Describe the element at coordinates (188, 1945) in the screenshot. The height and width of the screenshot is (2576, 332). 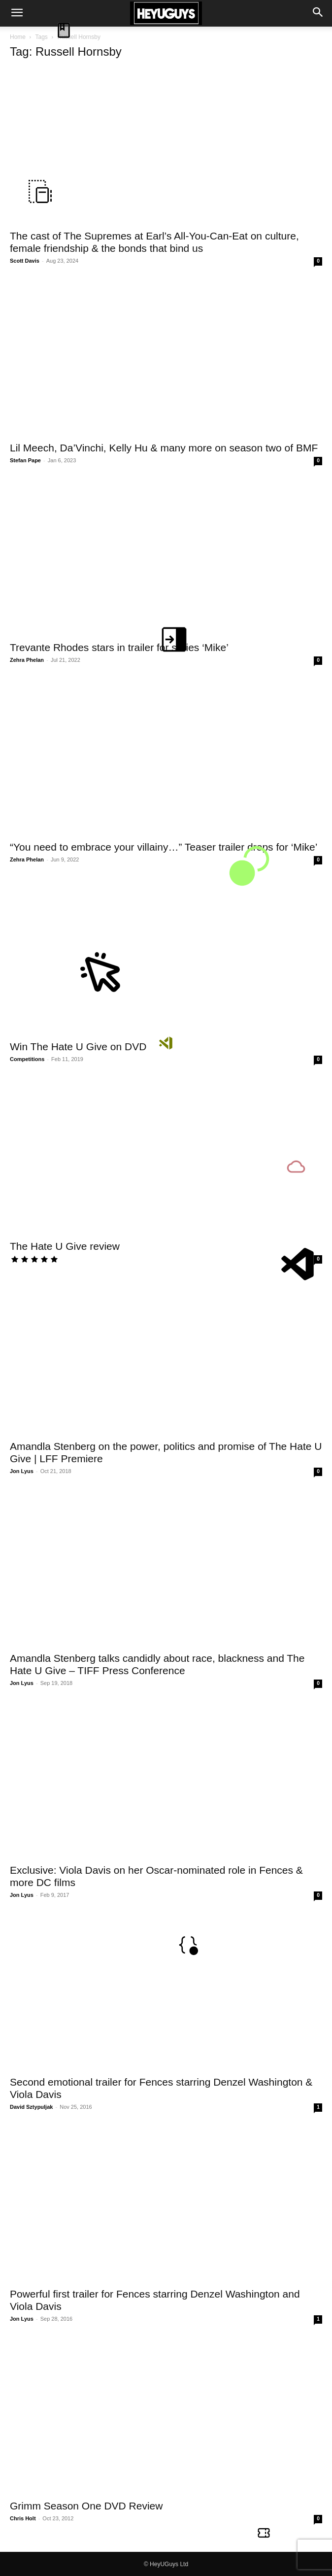
I see `indicates a code block or JSON object with additional information` at that location.